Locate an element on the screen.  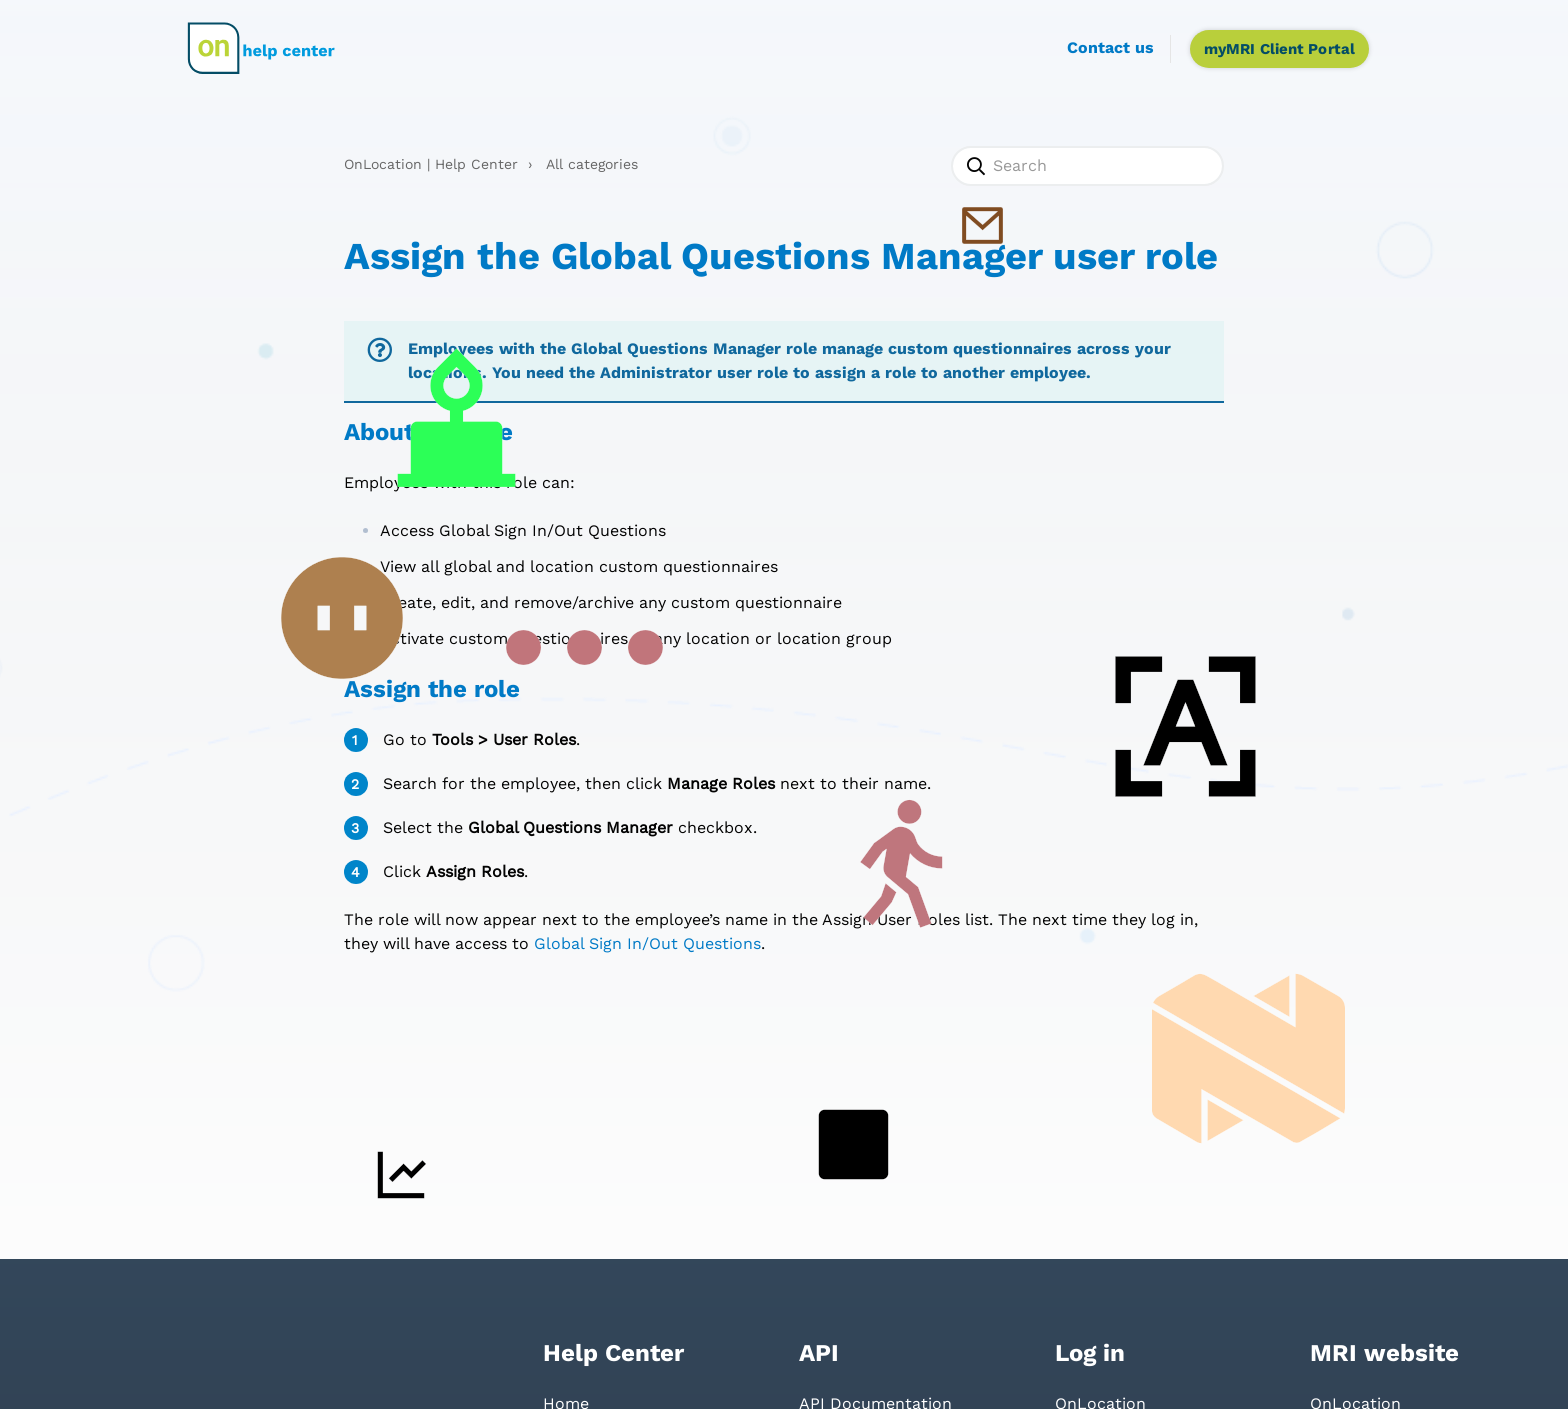
scan text using optical character recognition (OCR) is located at coordinates (1185, 726).